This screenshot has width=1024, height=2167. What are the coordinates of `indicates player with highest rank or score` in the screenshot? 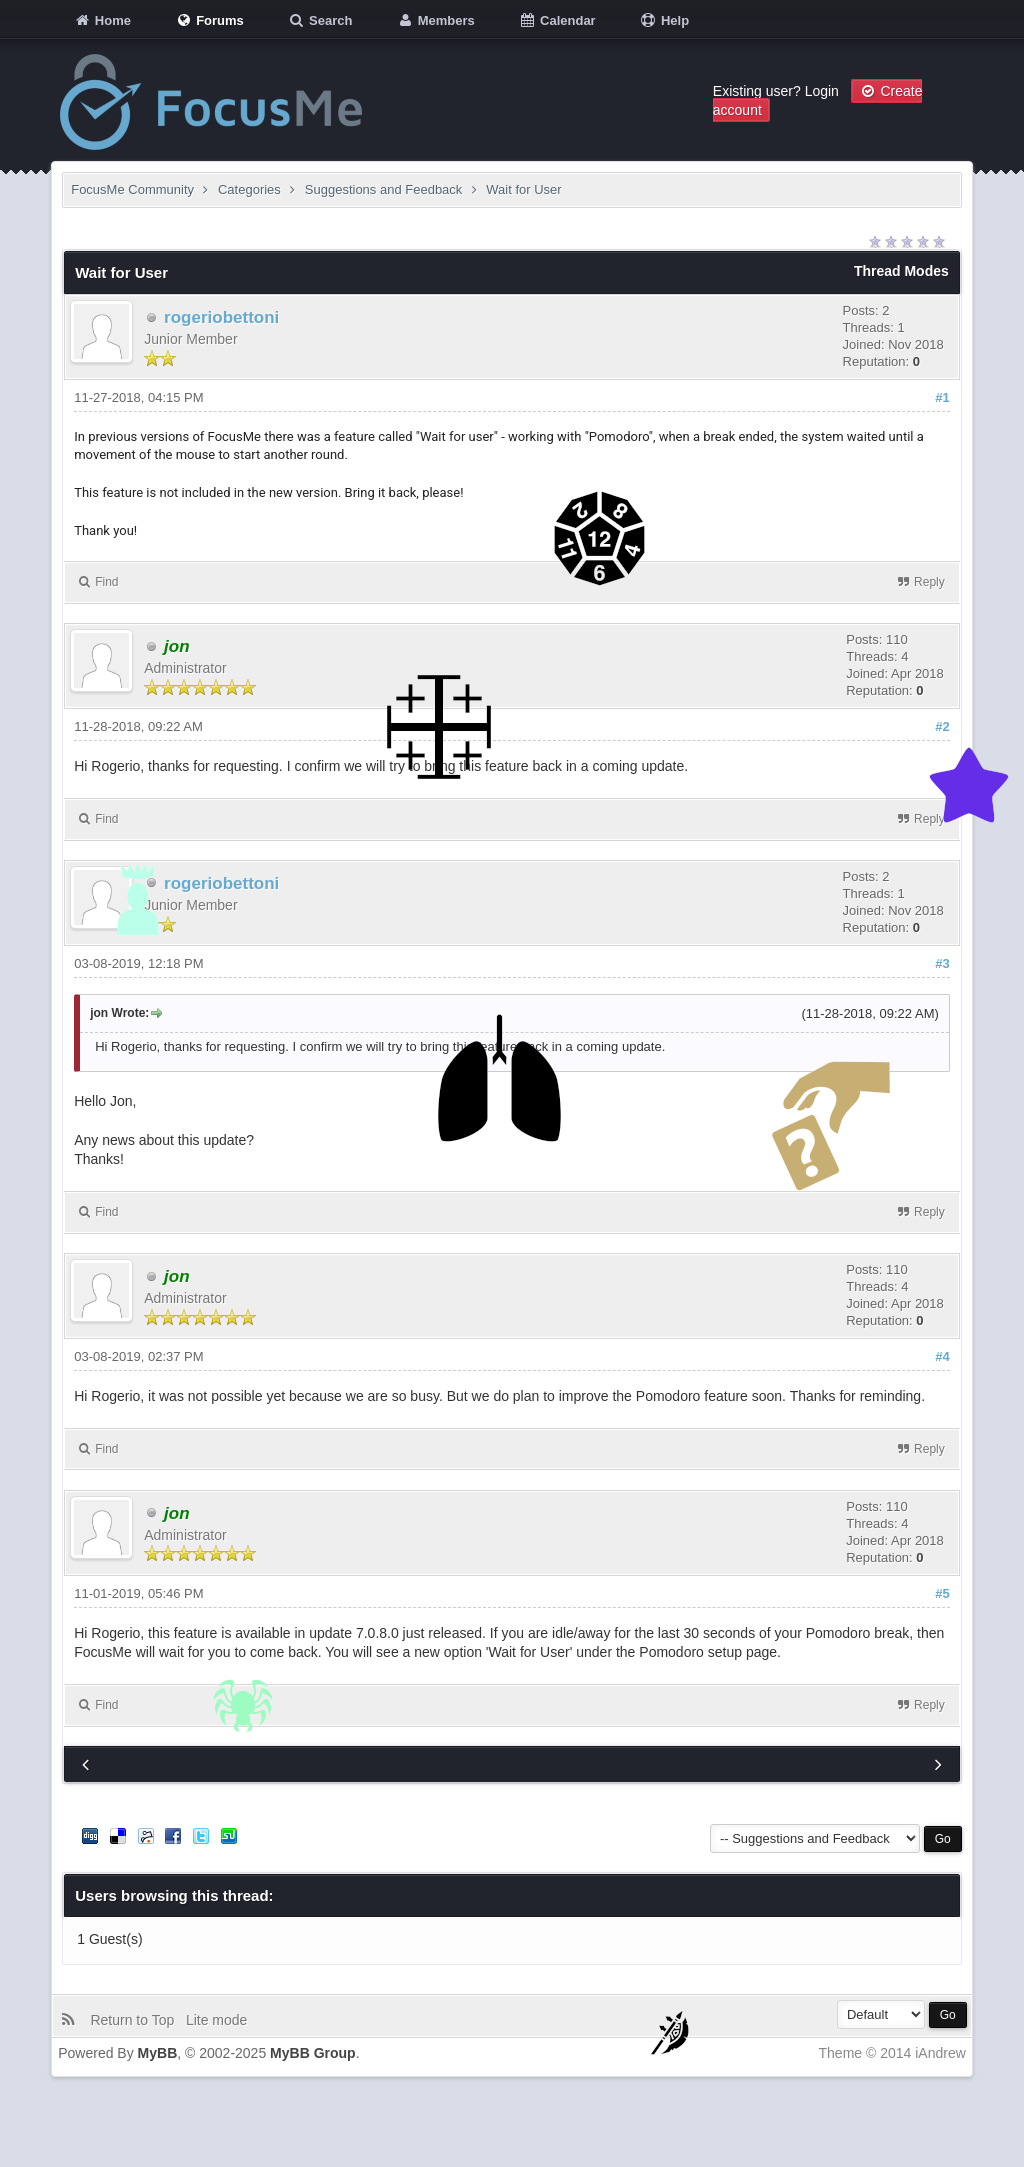 It's located at (137, 898).